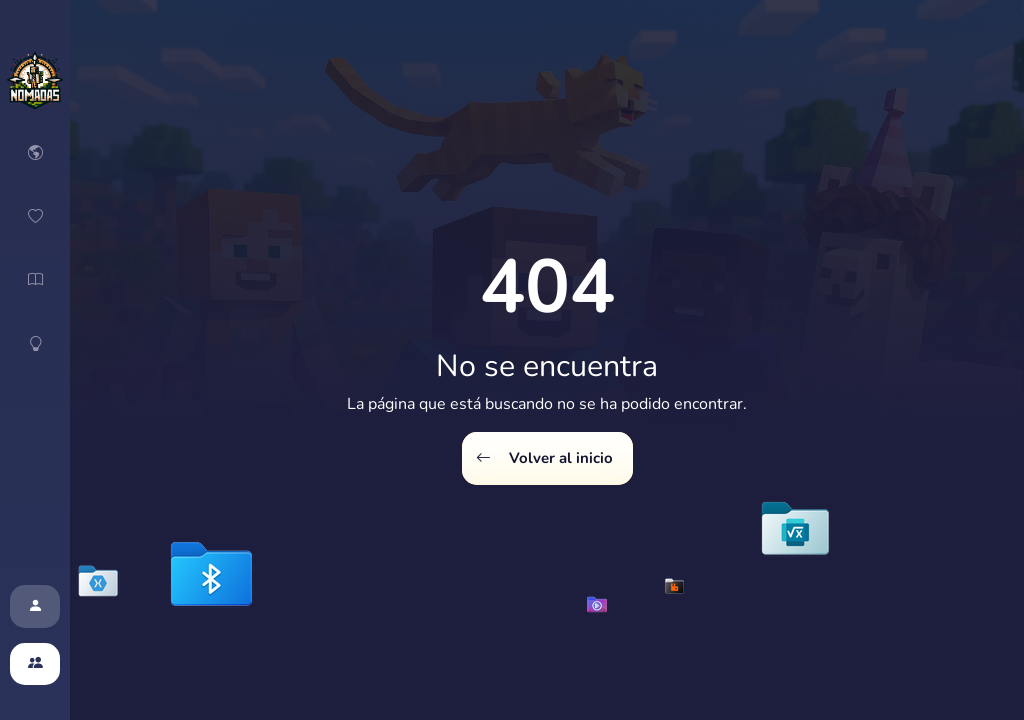 This screenshot has height=720, width=1024. Describe the element at coordinates (597, 605) in the screenshot. I see `open folder containing Anghami music files` at that location.